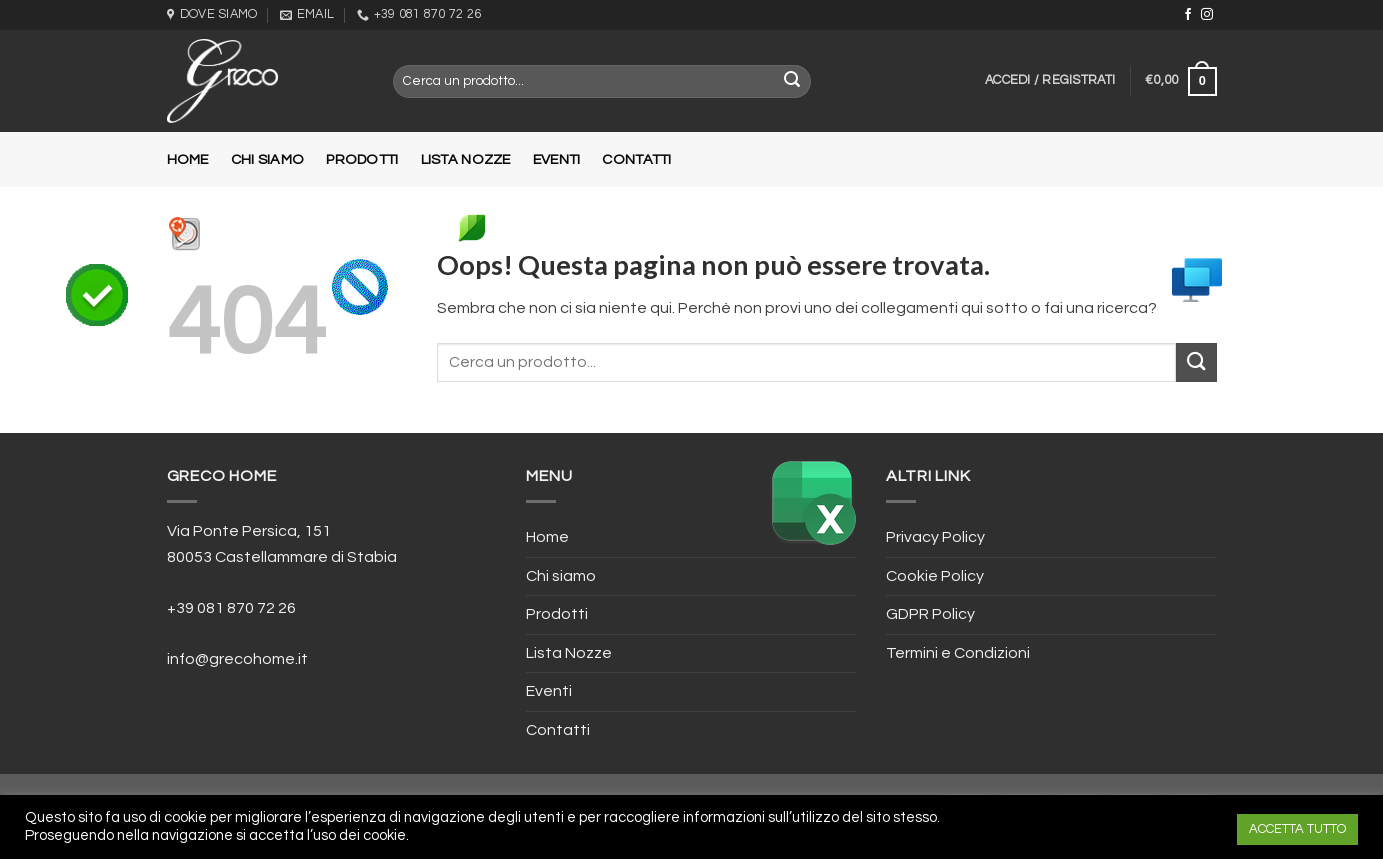 This screenshot has width=1383, height=859. What do you see at coordinates (360, 287) in the screenshot?
I see `indicates access denied or permission blocked` at bounding box center [360, 287].